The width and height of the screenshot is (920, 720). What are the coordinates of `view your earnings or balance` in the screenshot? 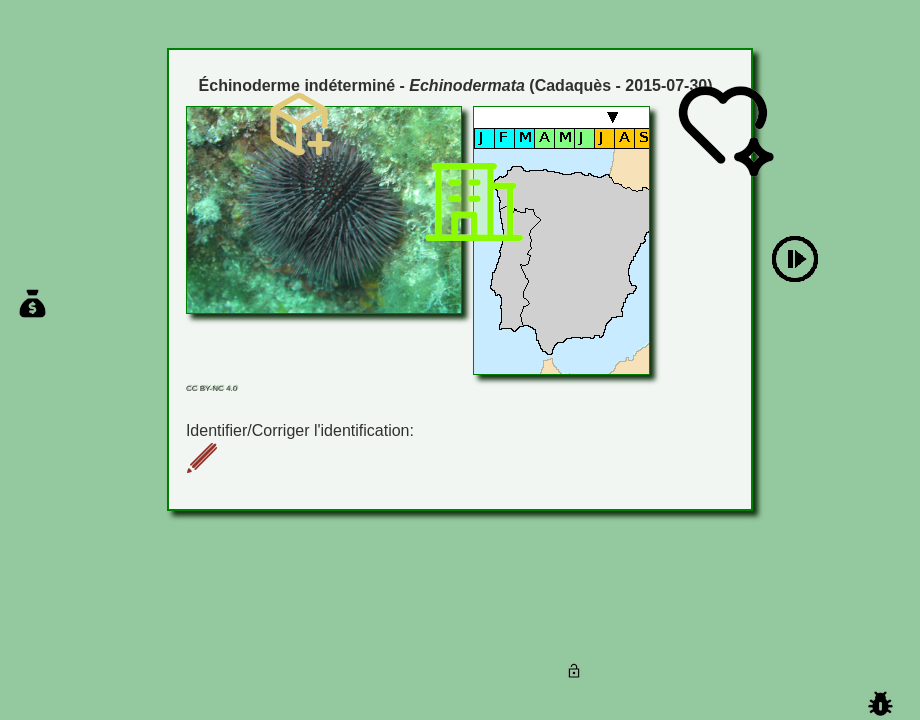 It's located at (32, 303).